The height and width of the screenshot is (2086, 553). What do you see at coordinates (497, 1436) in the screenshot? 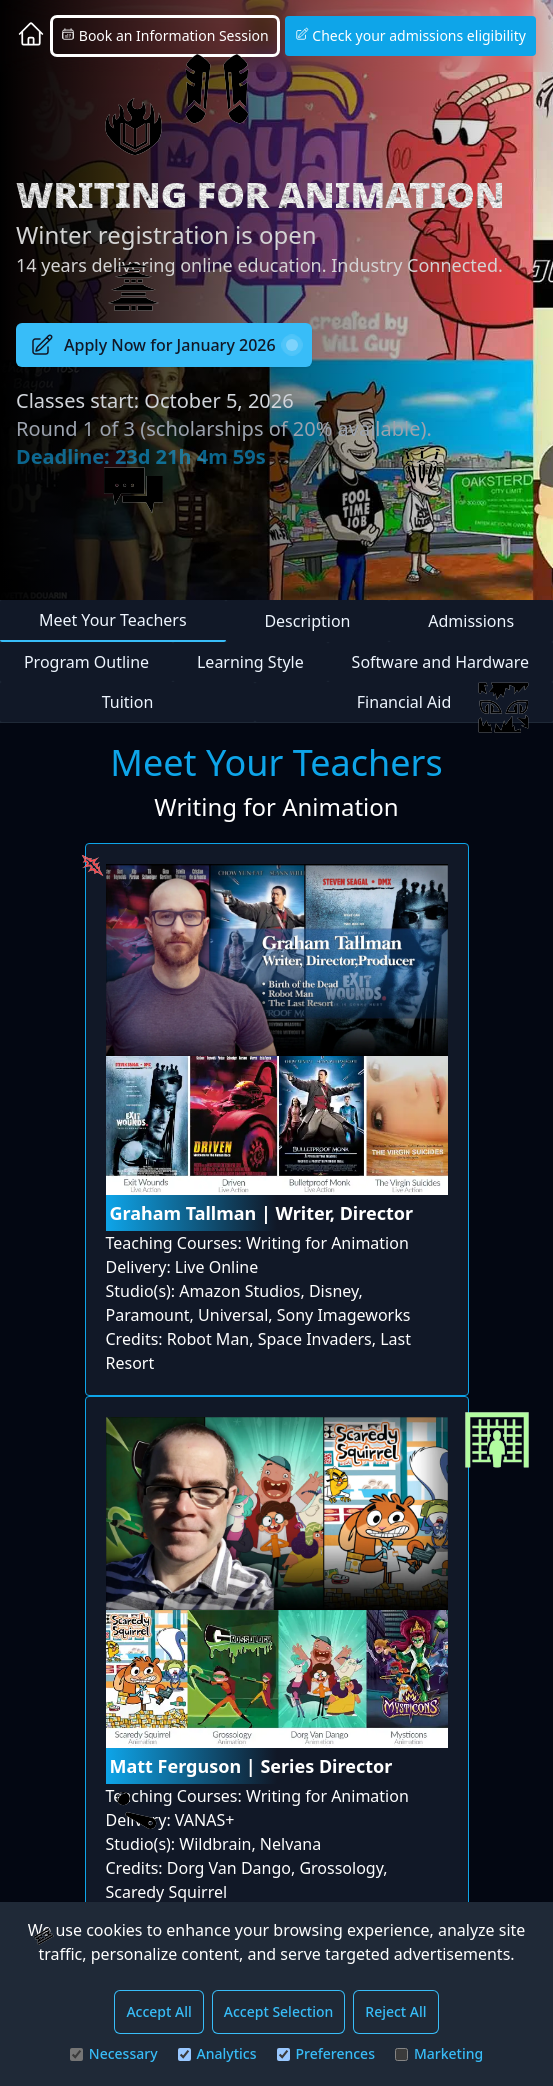
I see `select goalkeeper position in team lineup` at bounding box center [497, 1436].